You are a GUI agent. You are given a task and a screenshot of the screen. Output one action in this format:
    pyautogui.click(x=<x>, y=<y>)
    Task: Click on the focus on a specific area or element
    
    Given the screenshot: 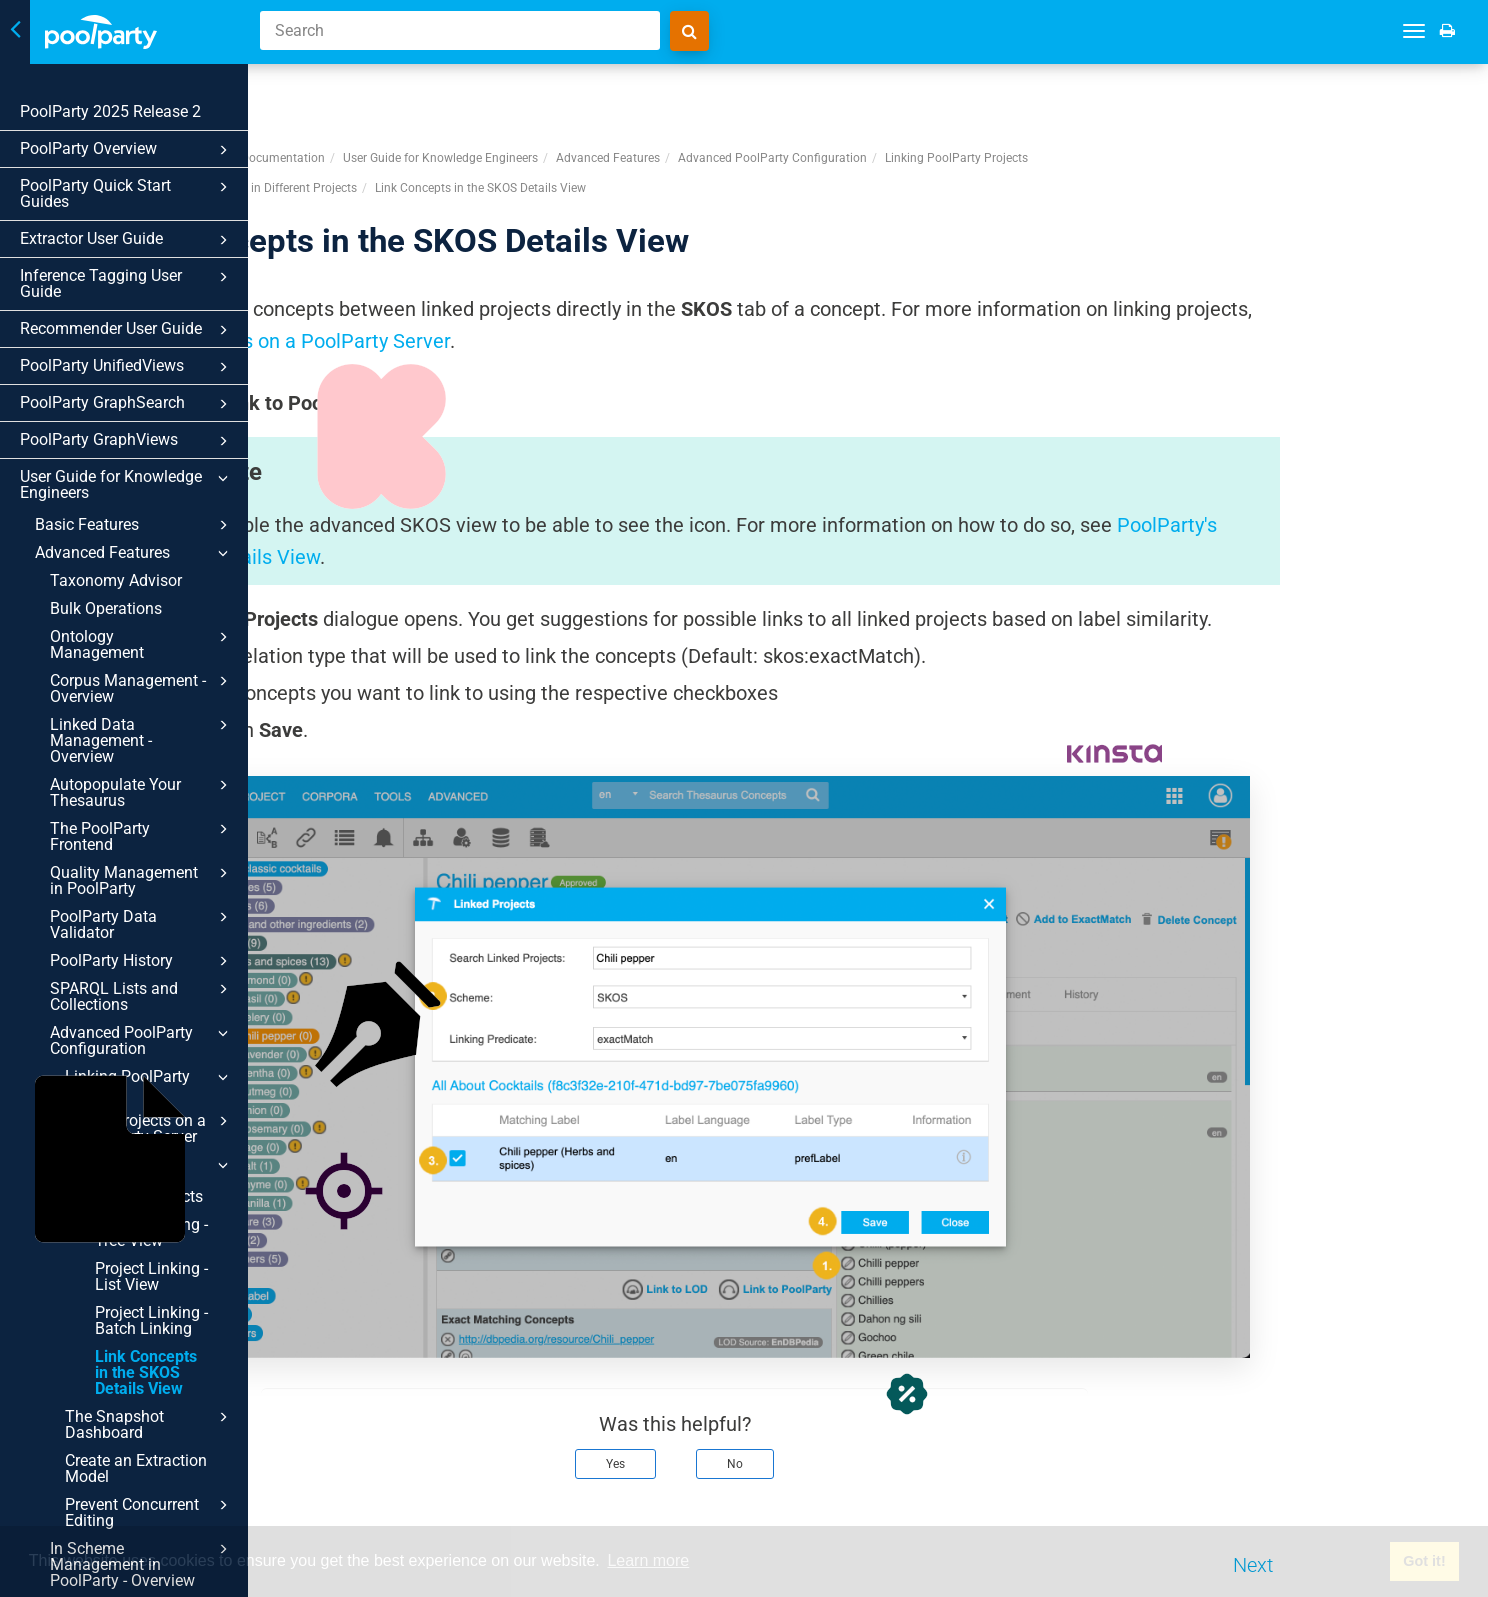 What is the action you would take?
    pyautogui.click(x=344, y=1191)
    